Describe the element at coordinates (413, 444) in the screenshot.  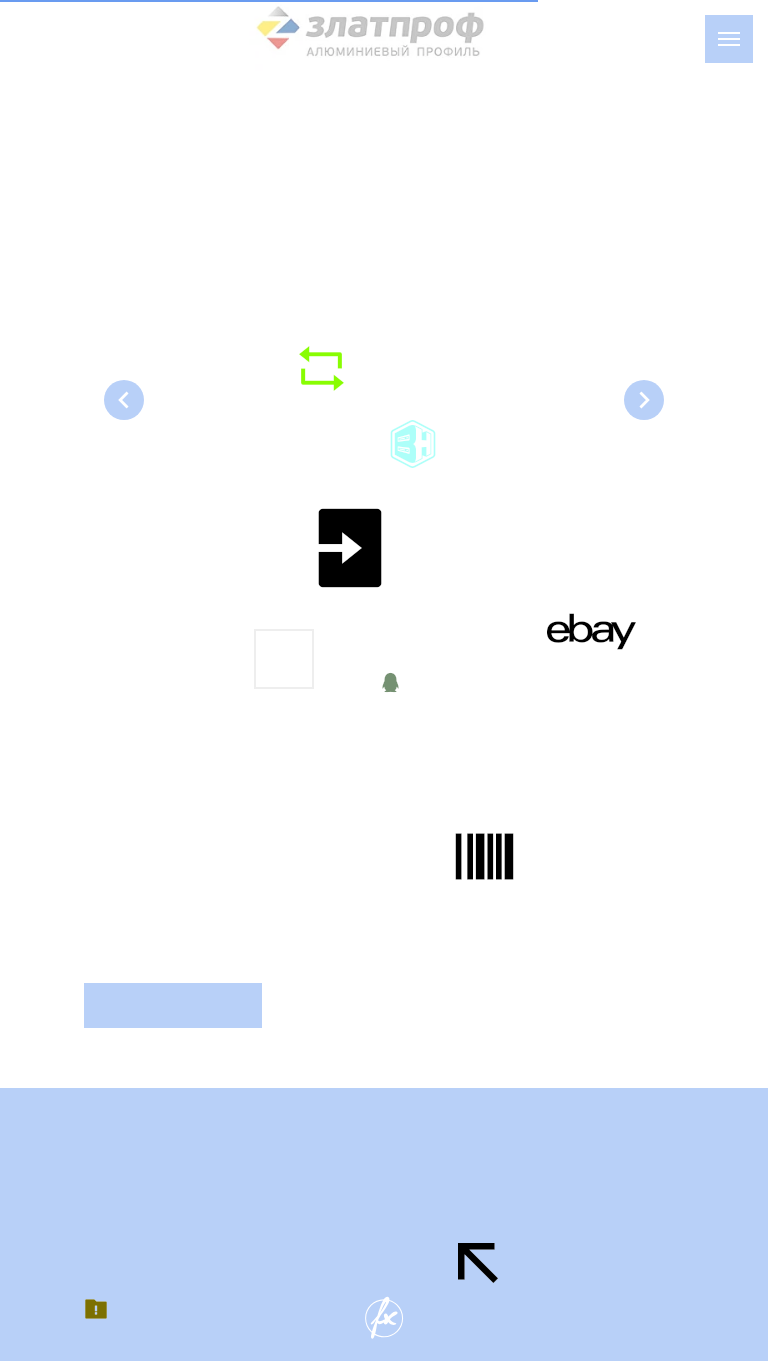
I see `visit bisecthosting website` at that location.